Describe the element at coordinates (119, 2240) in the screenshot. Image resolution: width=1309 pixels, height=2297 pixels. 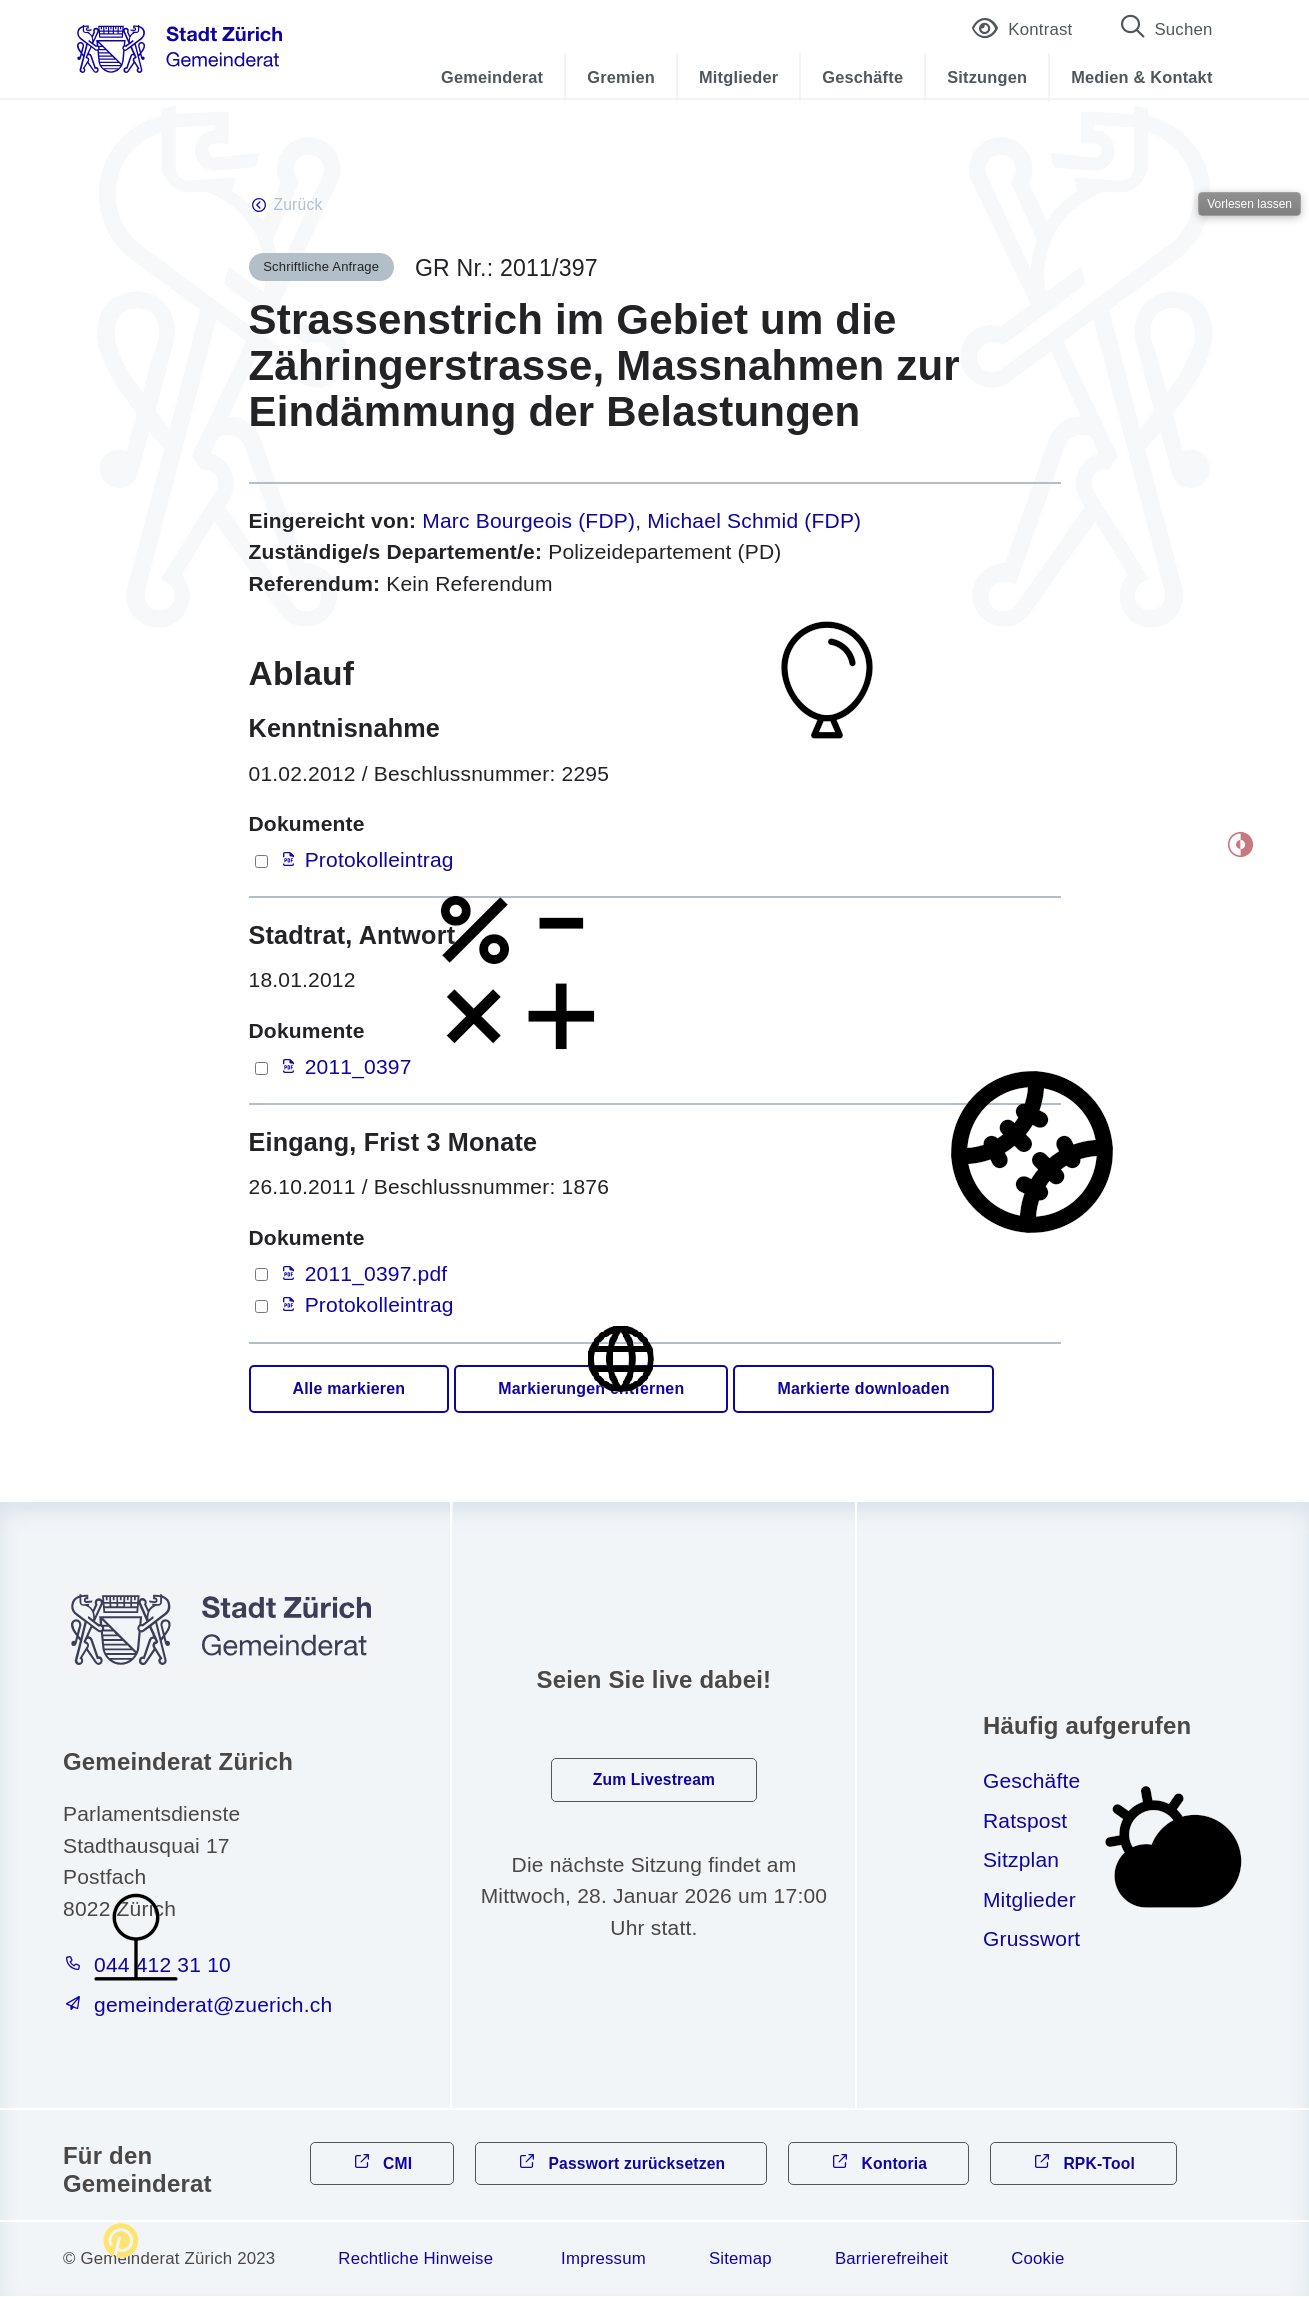
I see `open Pinterest app` at that location.